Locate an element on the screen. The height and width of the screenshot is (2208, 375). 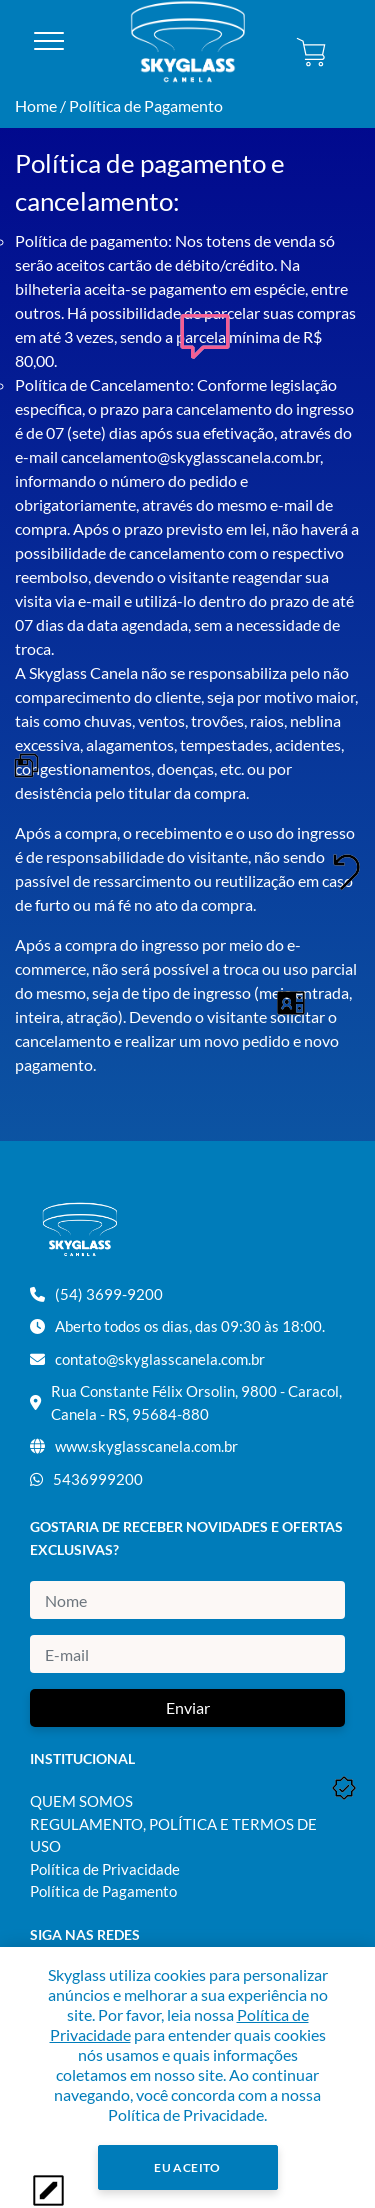
open comments section is located at coordinates (205, 335).